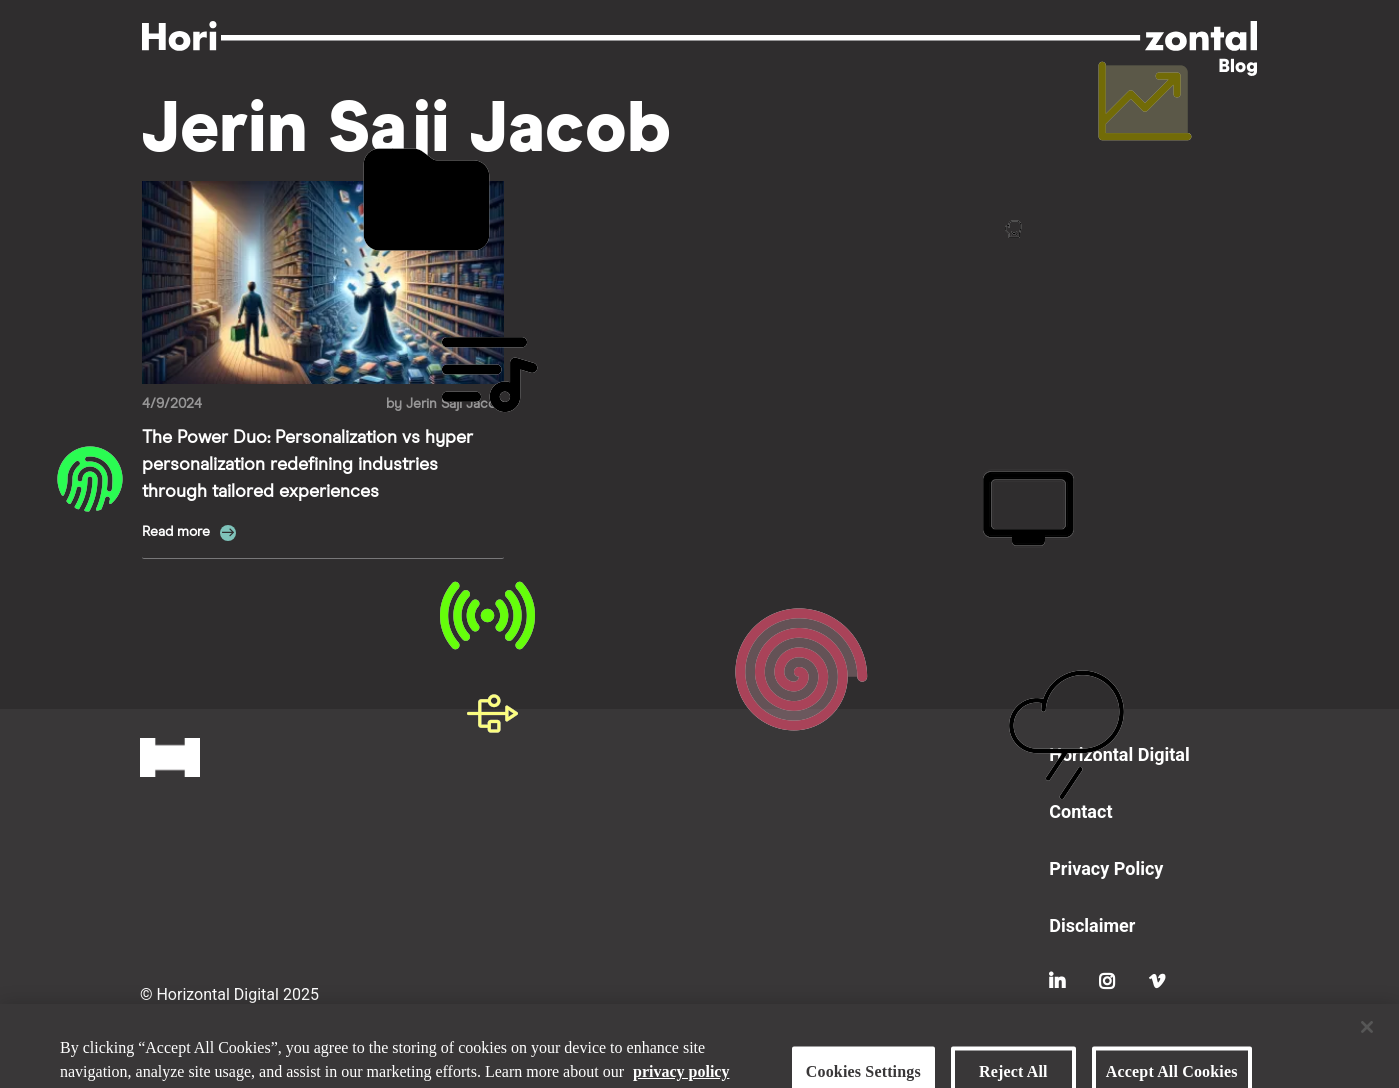 The height and width of the screenshot is (1088, 1399). Describe the element at coordinates (794, 667) in the screenshot. I see `indicates loading or processing in progress` at that location.